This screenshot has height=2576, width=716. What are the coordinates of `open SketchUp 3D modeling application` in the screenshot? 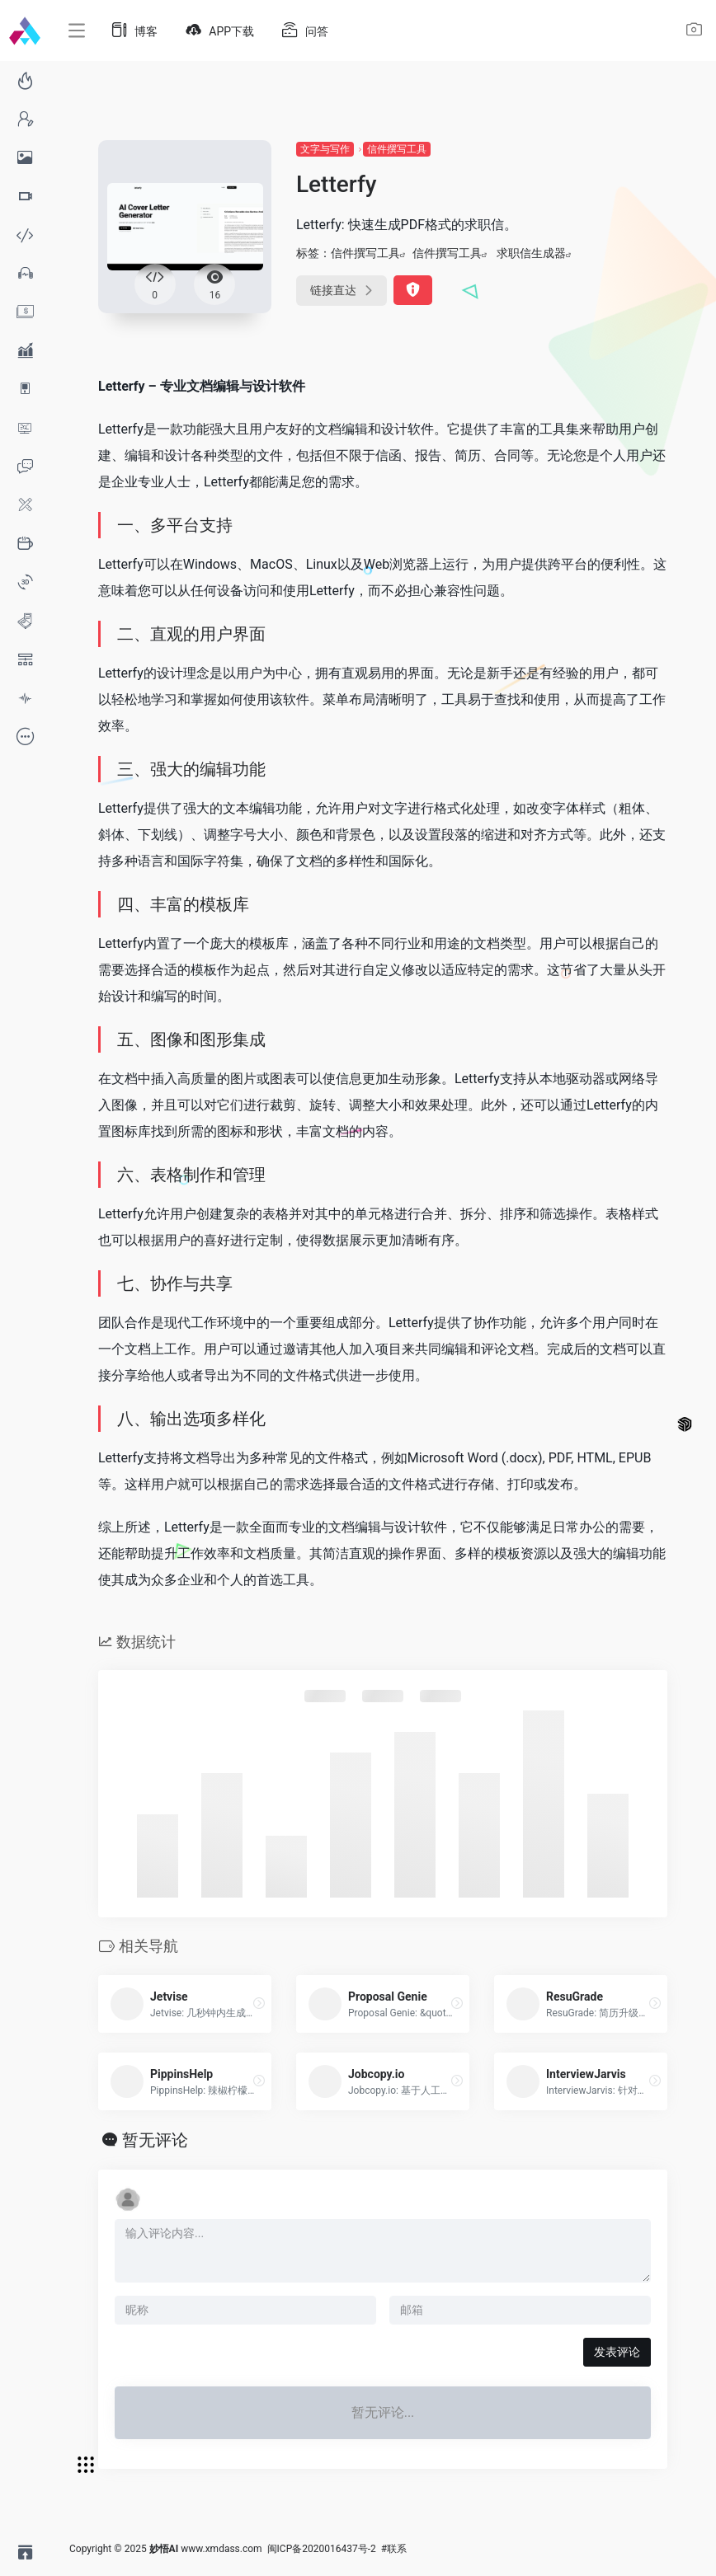 It's located at (685, 1424).